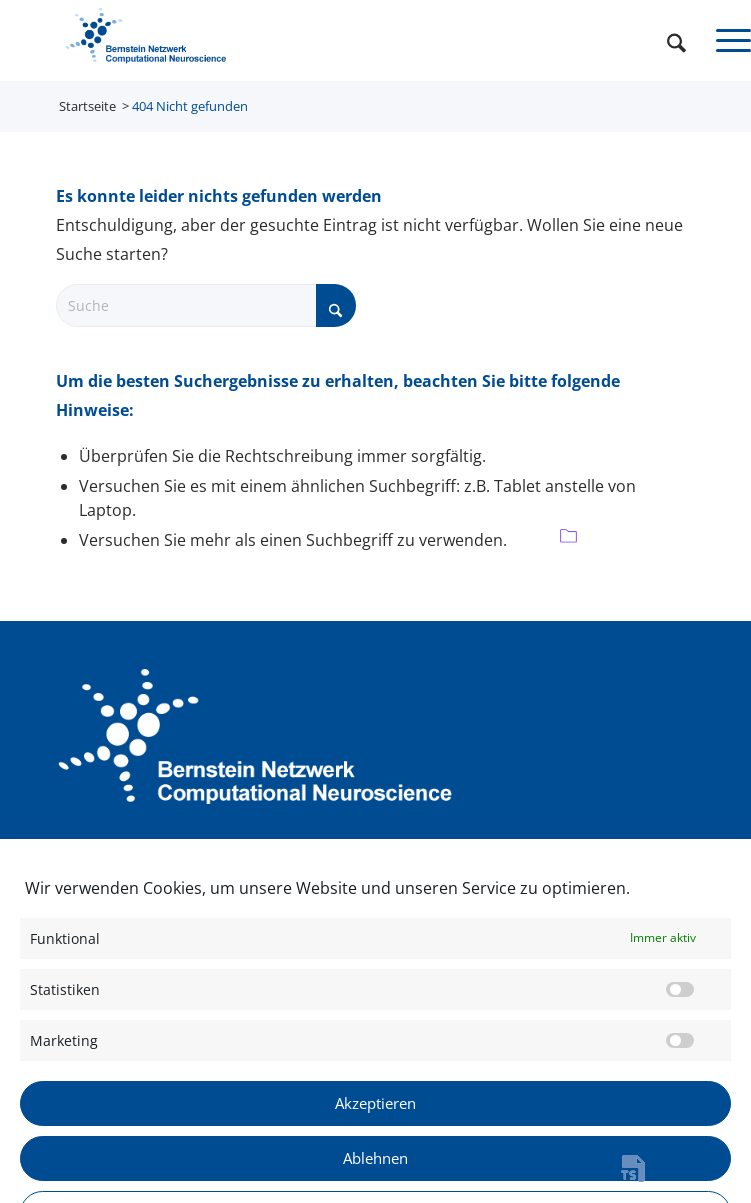  What do you see at coordinates (568, 535) in the screenshot?
I see `access folder contents` at bounding box center [568, 535].